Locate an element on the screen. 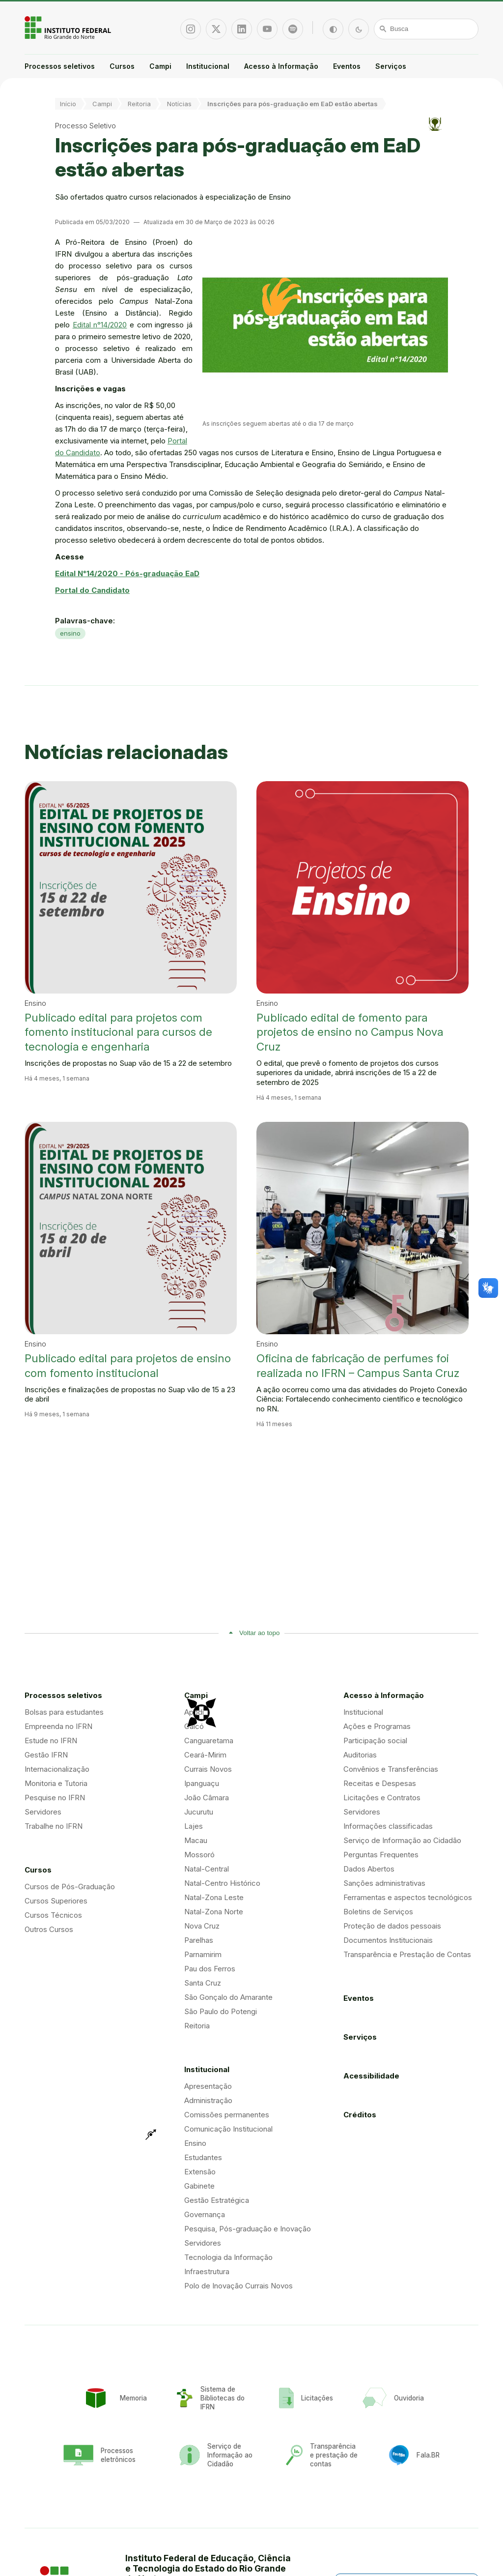  enemy grab or grapple attack in a game is located at coordinates (282, 296).